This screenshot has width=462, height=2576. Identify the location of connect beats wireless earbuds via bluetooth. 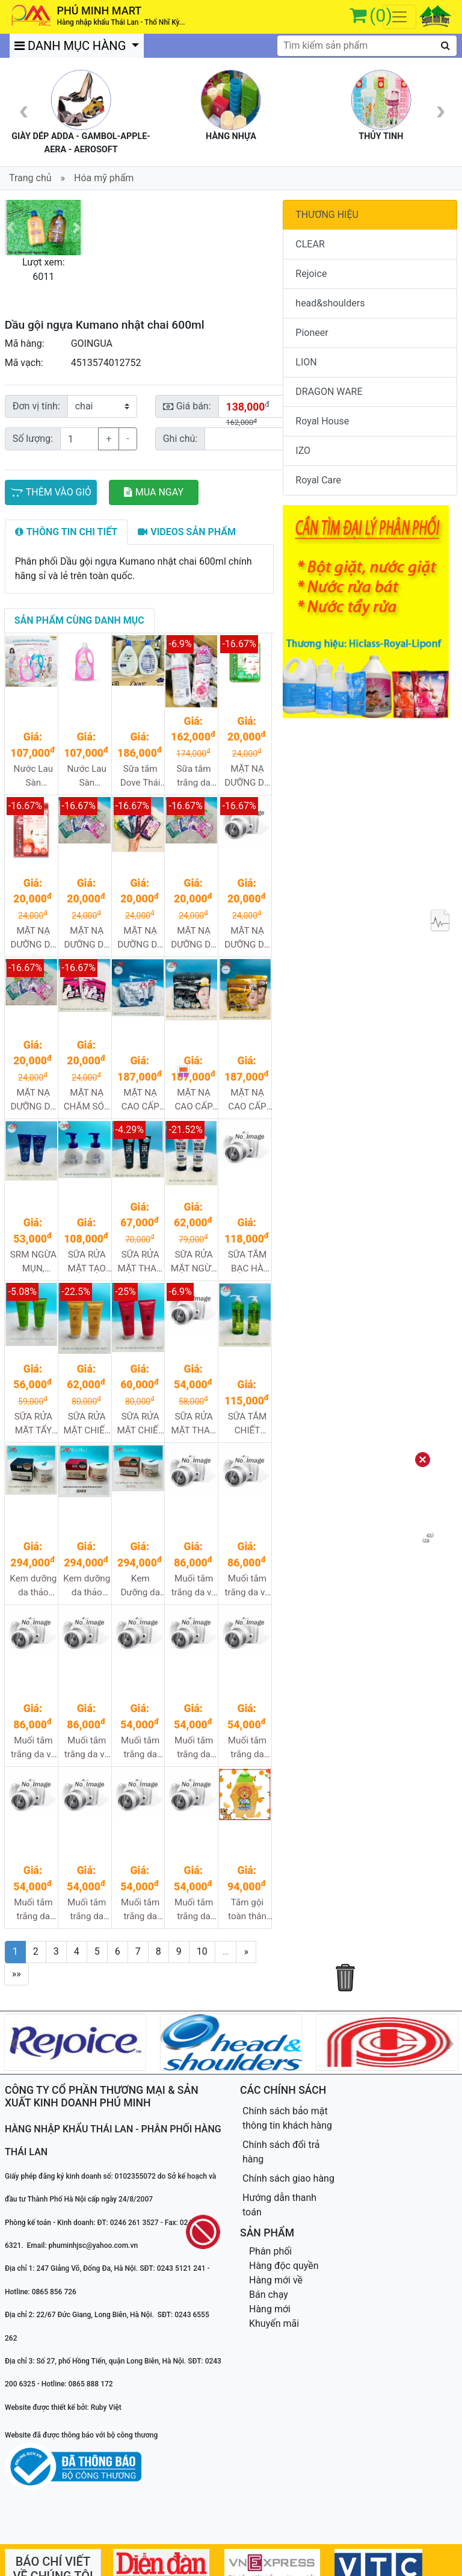
(428, 1537).